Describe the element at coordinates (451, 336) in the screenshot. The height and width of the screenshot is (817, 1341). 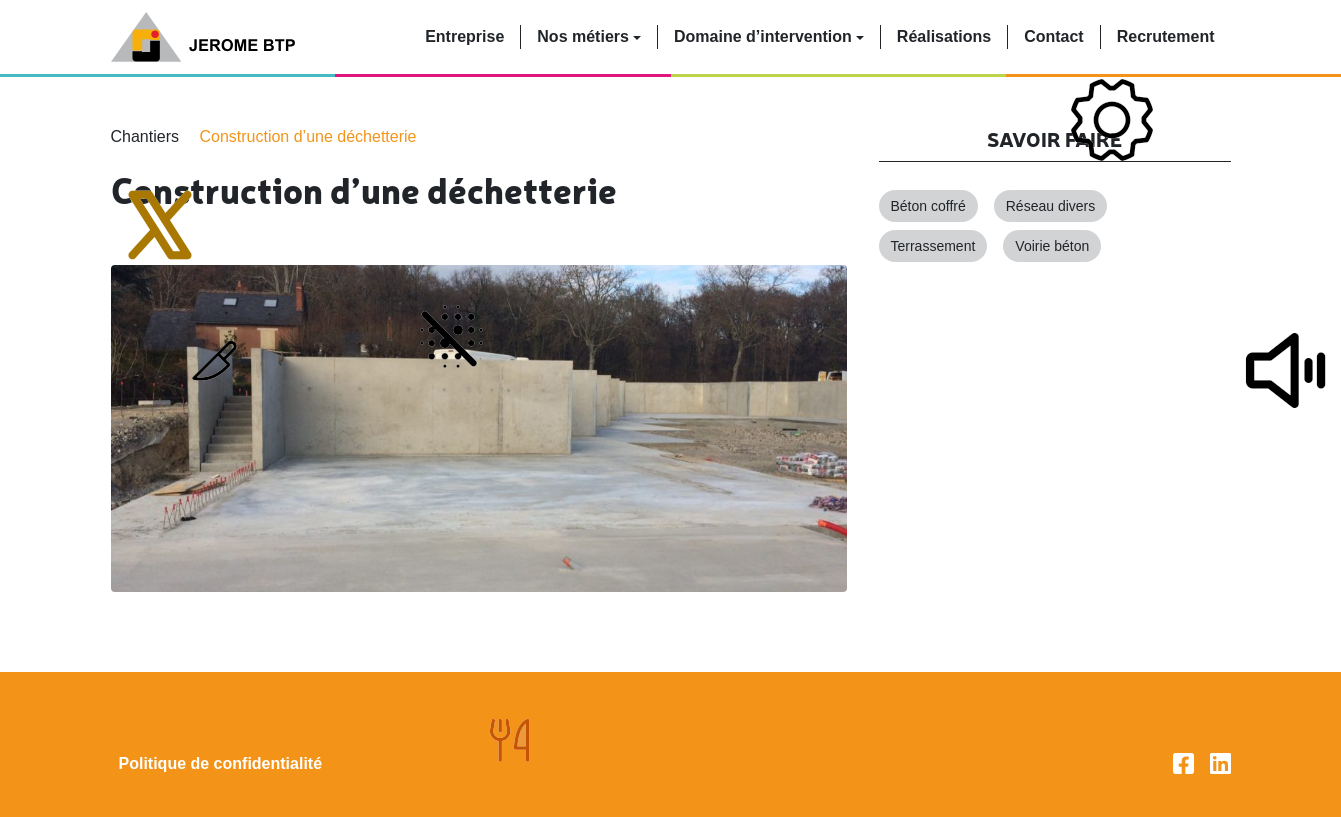
I see `disable blur effect` at that location.